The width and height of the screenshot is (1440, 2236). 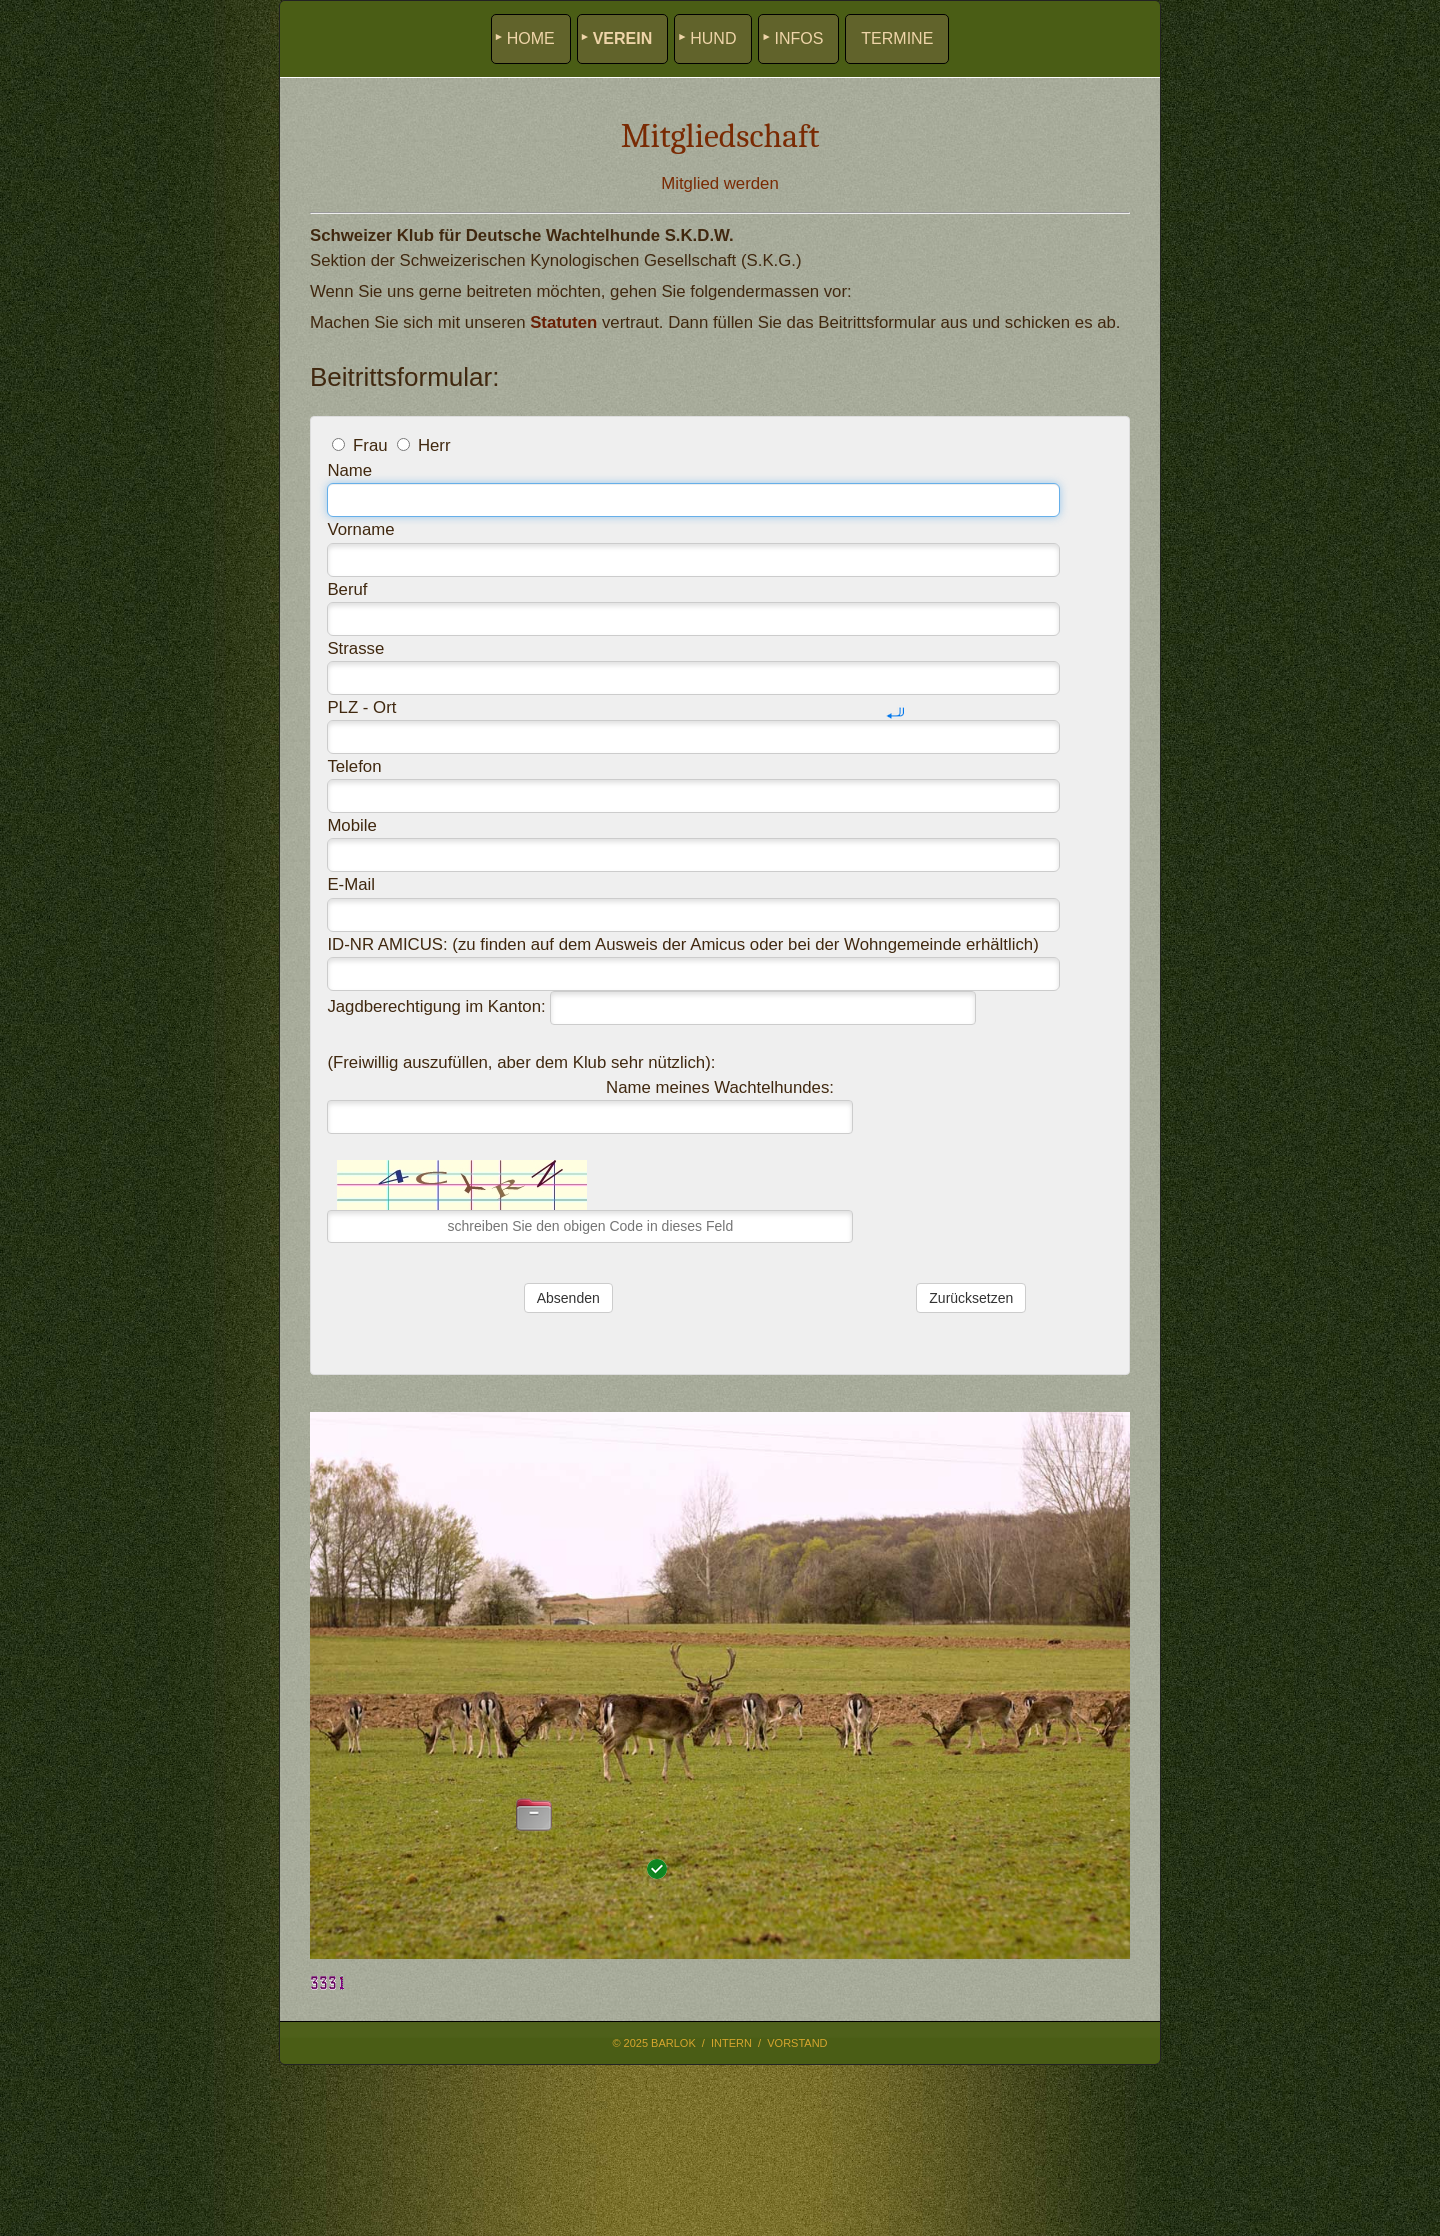 What do you see at coordinates (657, 1869) in the screenshot?
I see `confirm or approve an action` at bounding box center [657, 1869].